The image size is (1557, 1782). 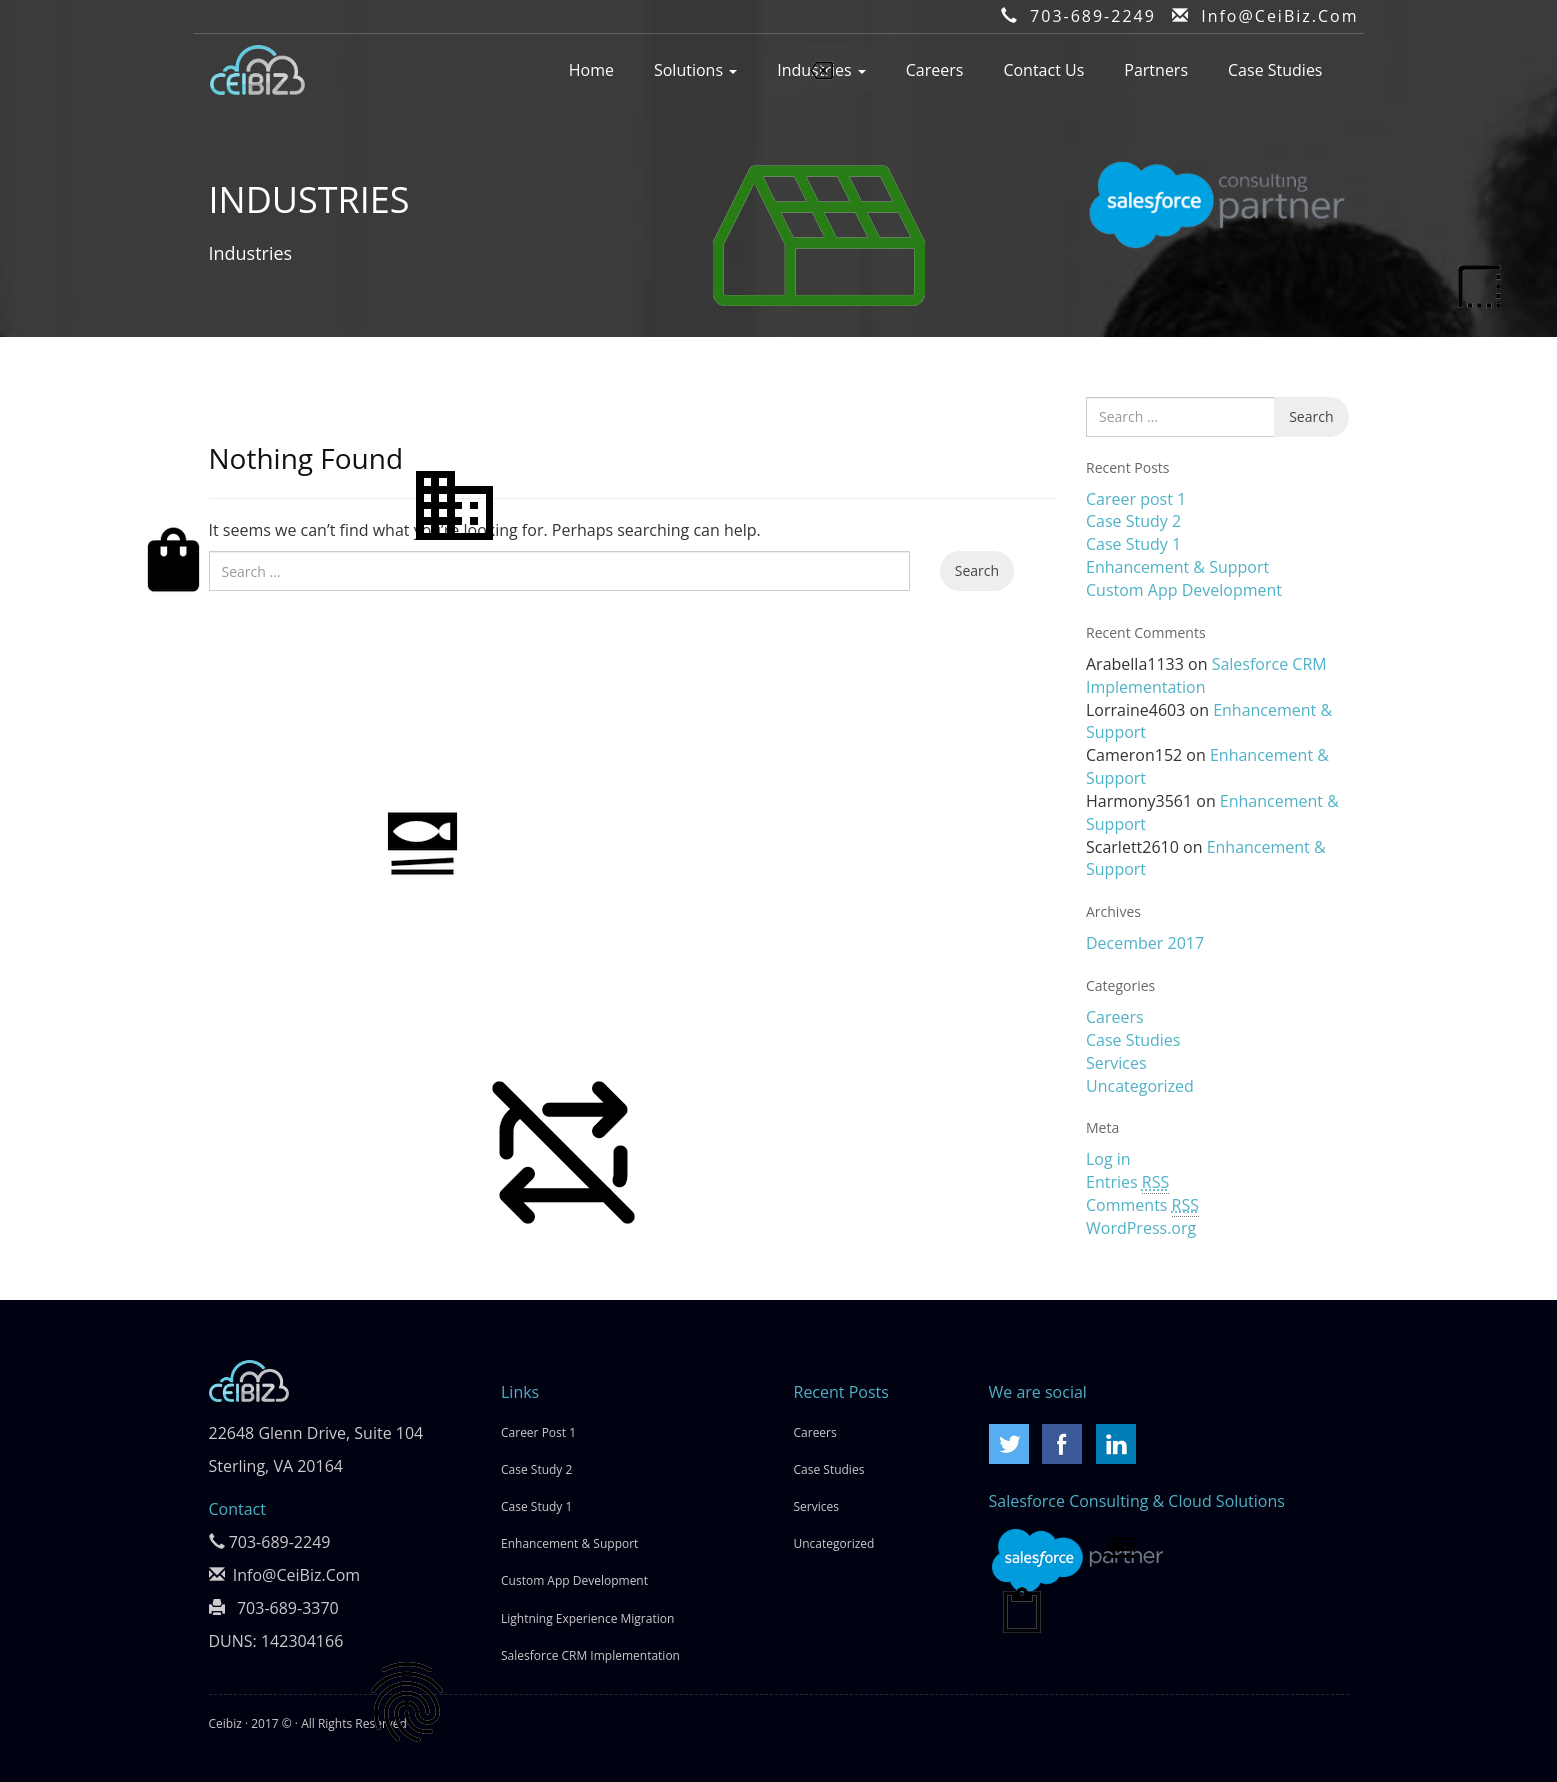 I want to click on view set meal or food combo options, so click(x=422, y=843).